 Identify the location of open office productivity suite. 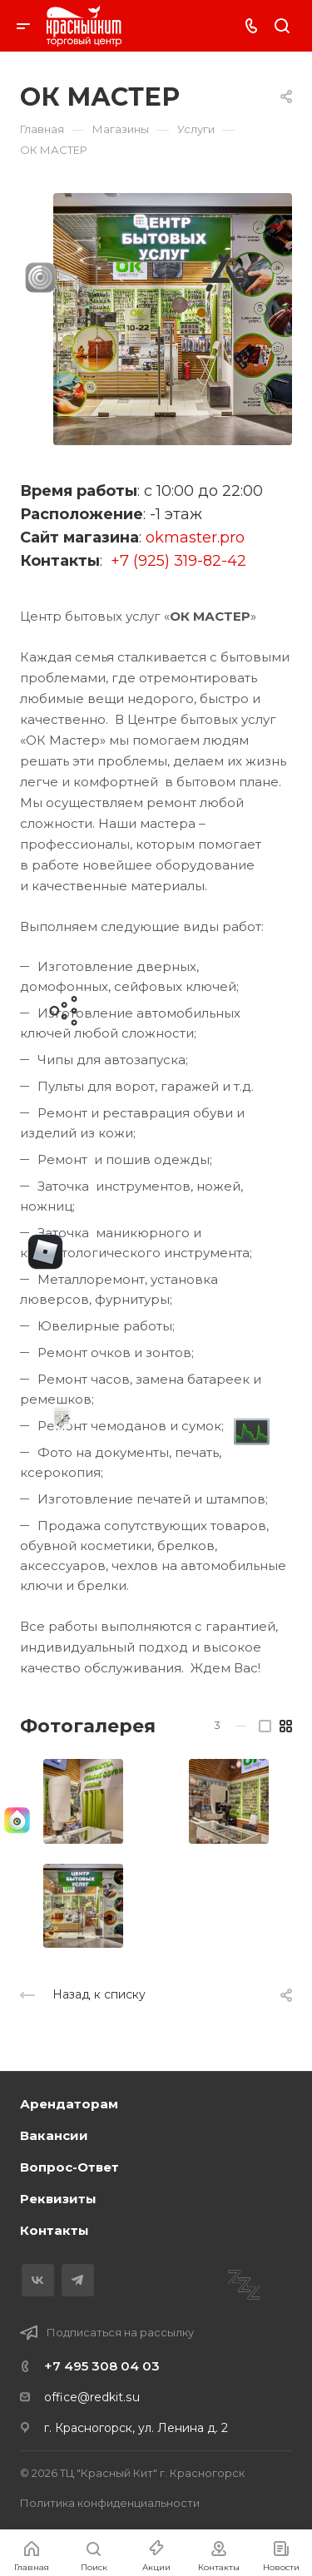
(62, 1418).